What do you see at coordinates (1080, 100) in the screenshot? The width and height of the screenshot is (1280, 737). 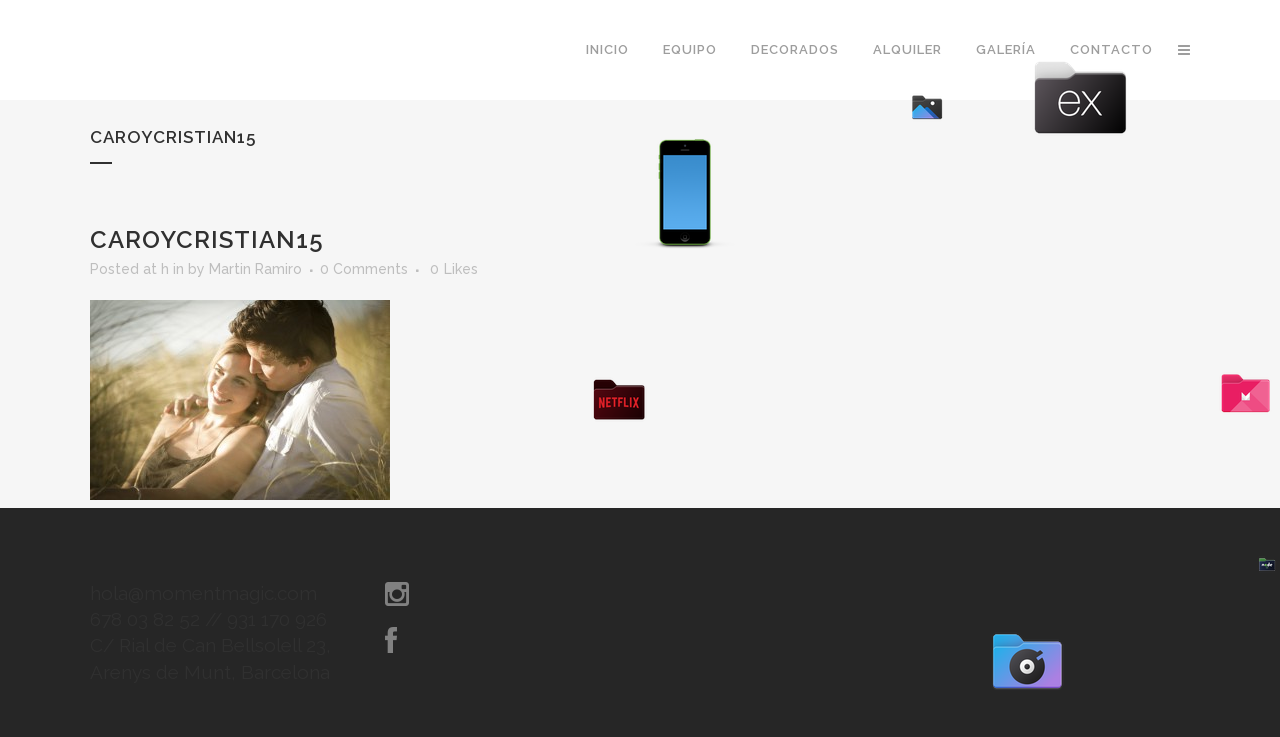 I see `folder containing express.js project files` at bounding box center [1080, 100].